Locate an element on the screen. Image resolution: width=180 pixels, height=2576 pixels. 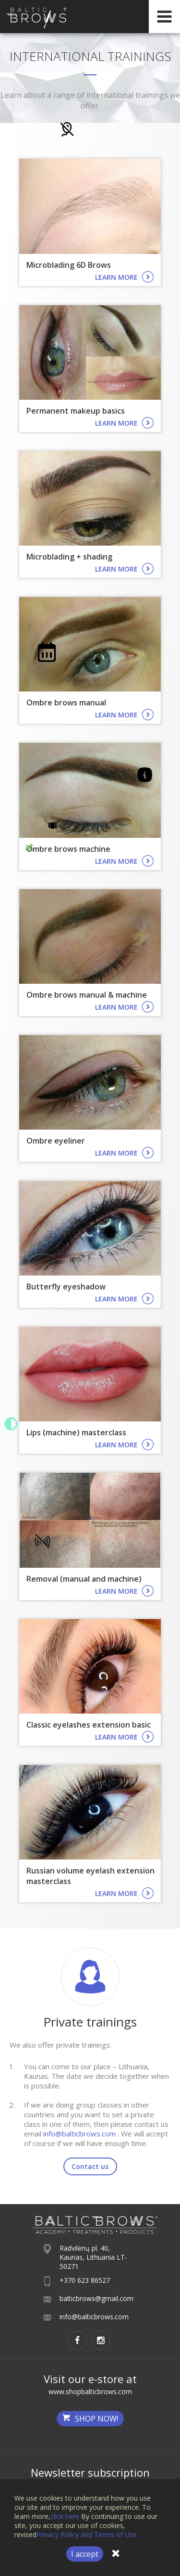
view more information or details is located at coordinates (144, 775).